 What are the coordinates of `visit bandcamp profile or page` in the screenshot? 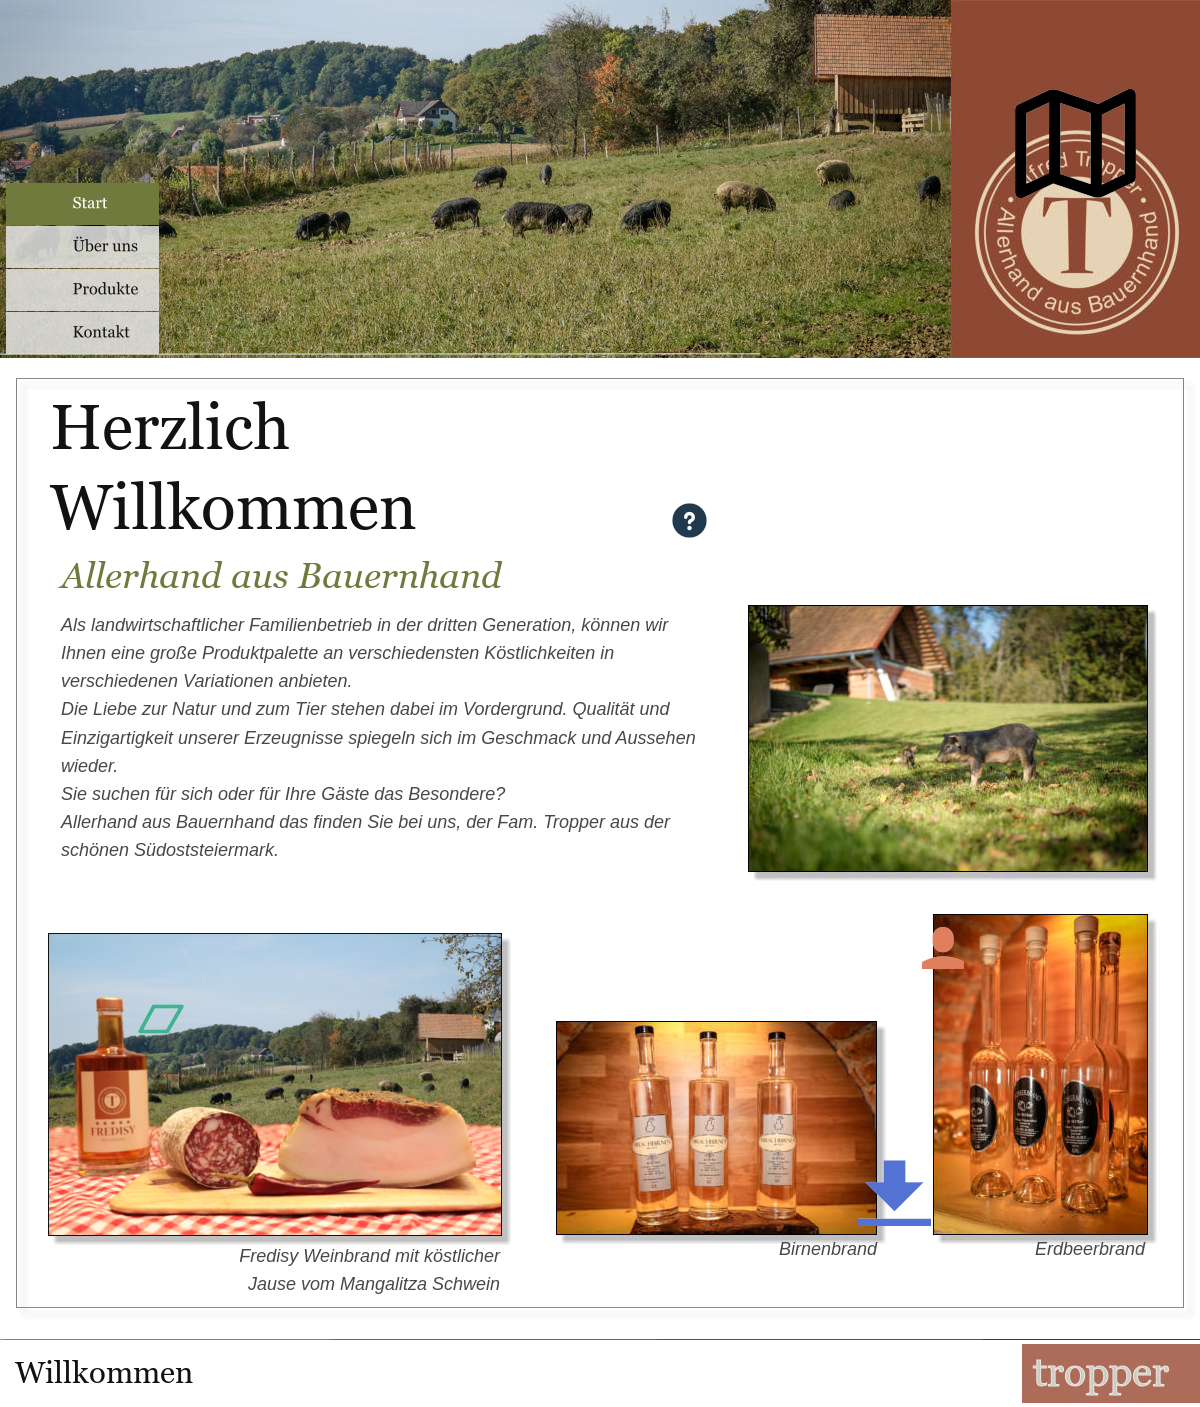 It's located at (161, 1019).